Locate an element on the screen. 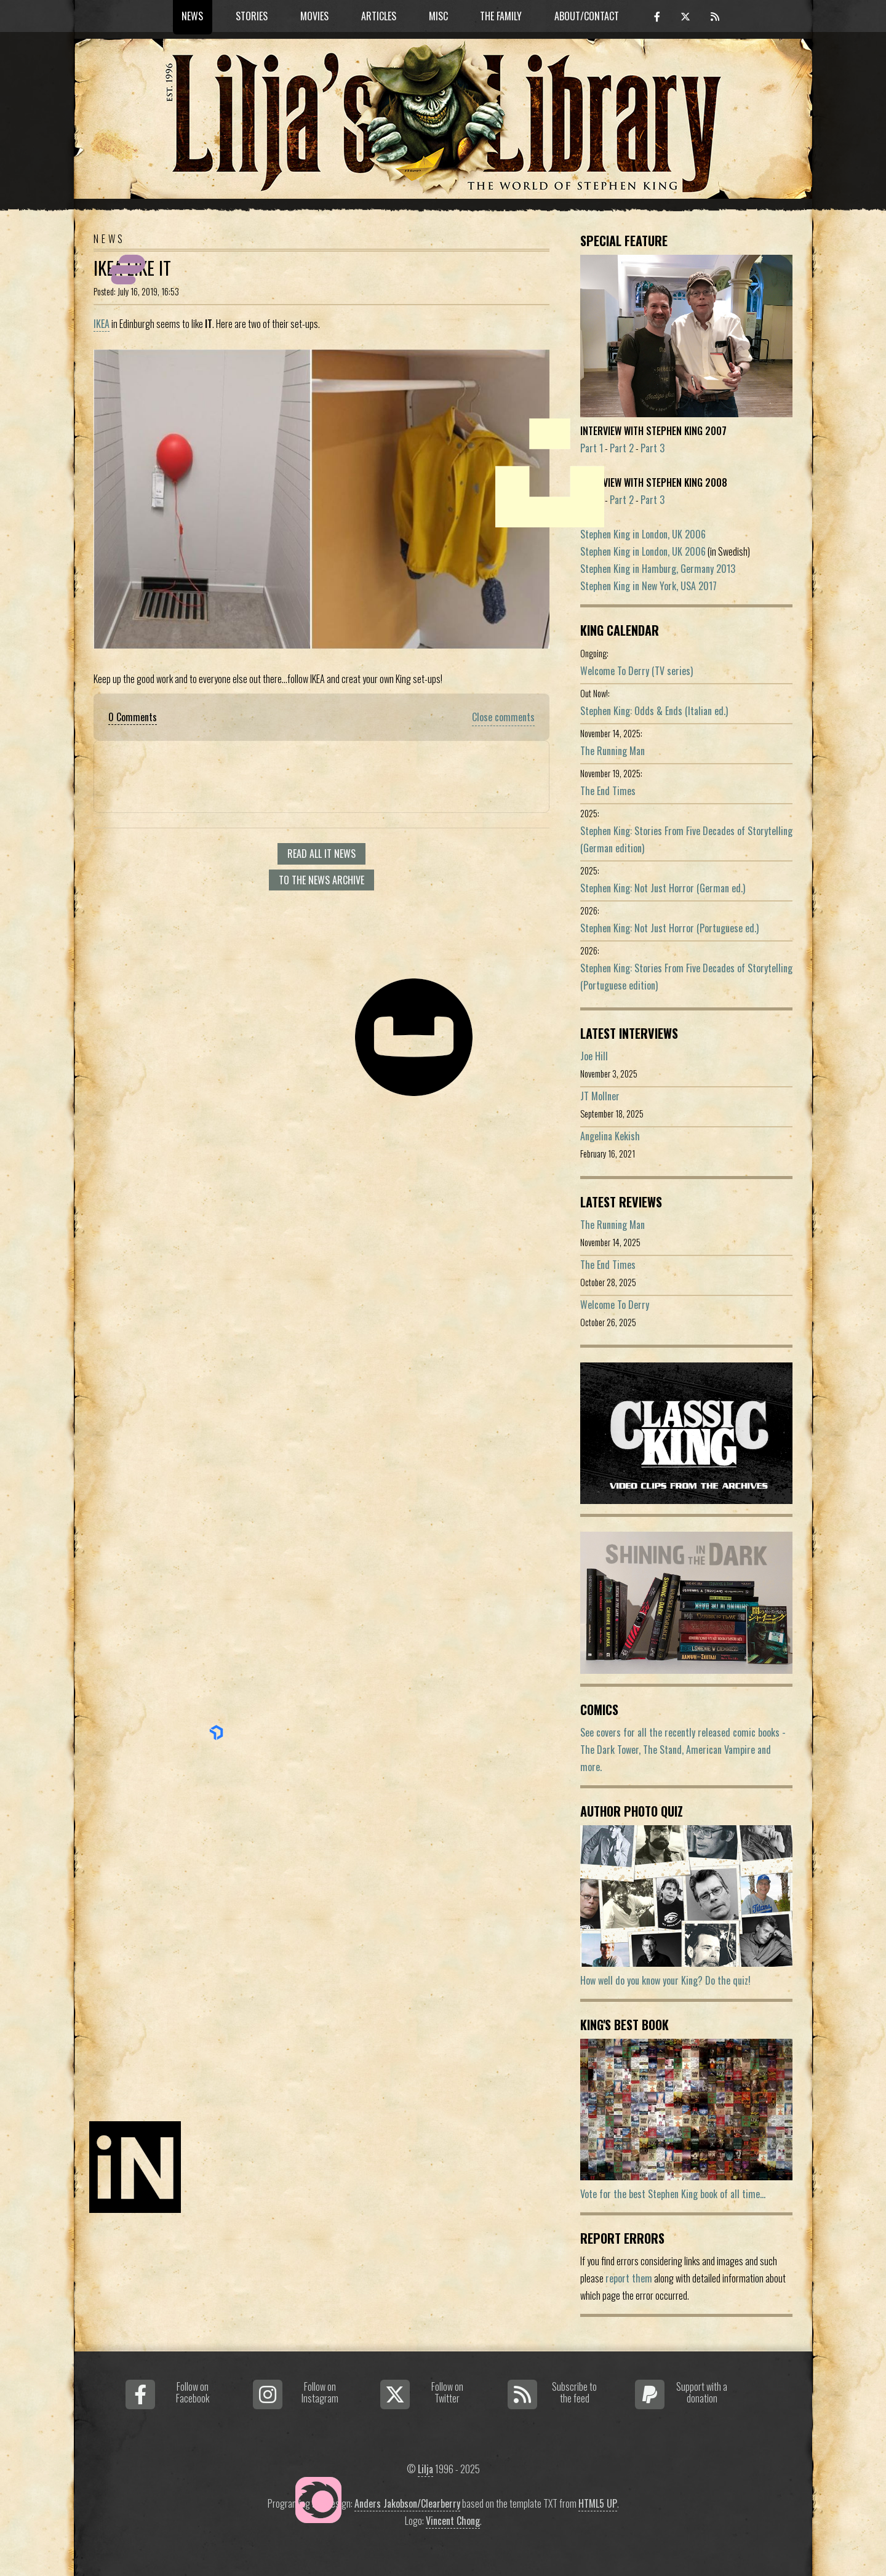  new relic application performance monitoring logo is located at coordinates (216, 1732).